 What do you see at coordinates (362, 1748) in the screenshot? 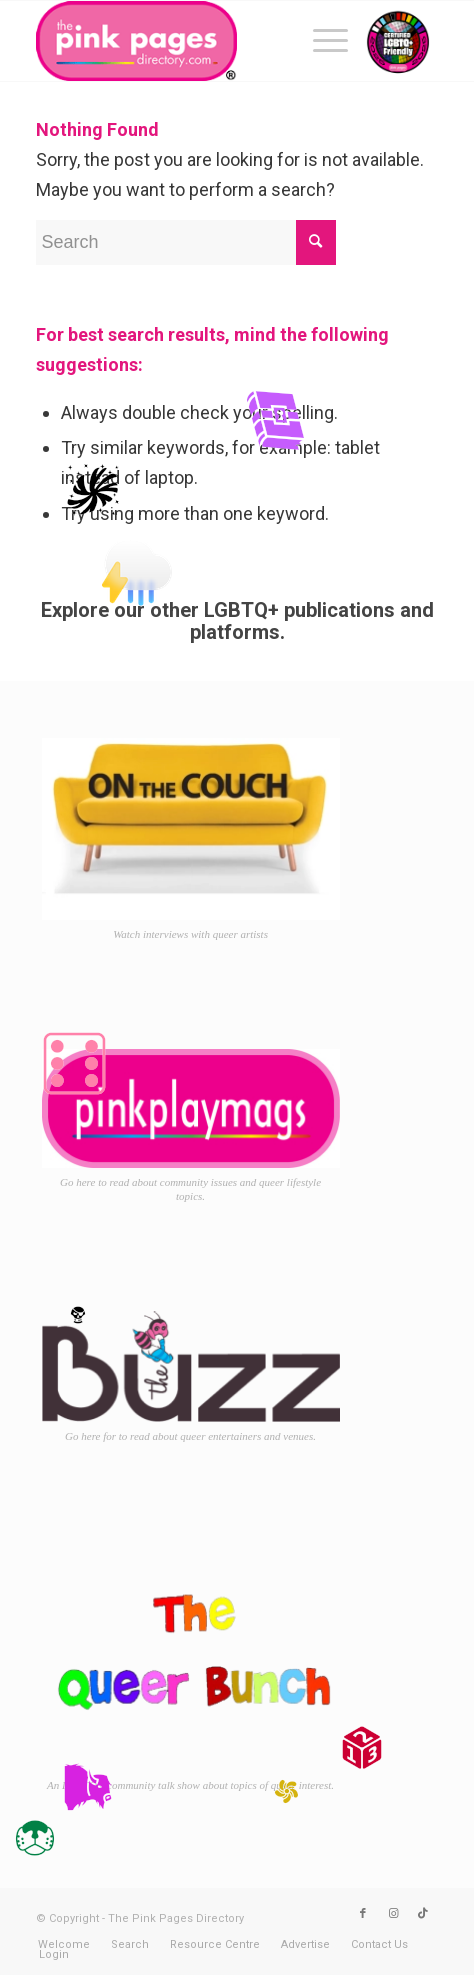
I see `roll dice or generate random number` at bounding box center [362, 1748].